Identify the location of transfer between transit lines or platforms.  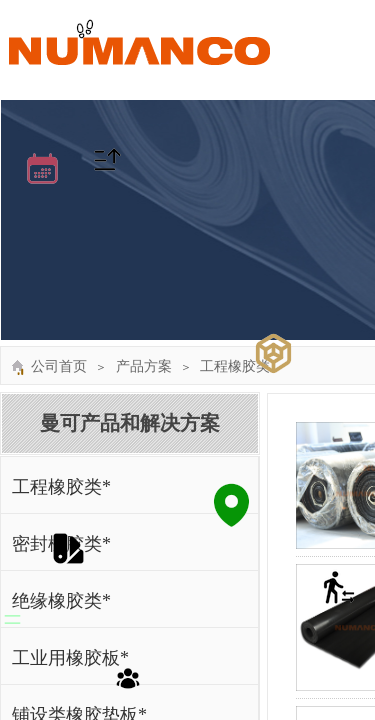
(339, 587).